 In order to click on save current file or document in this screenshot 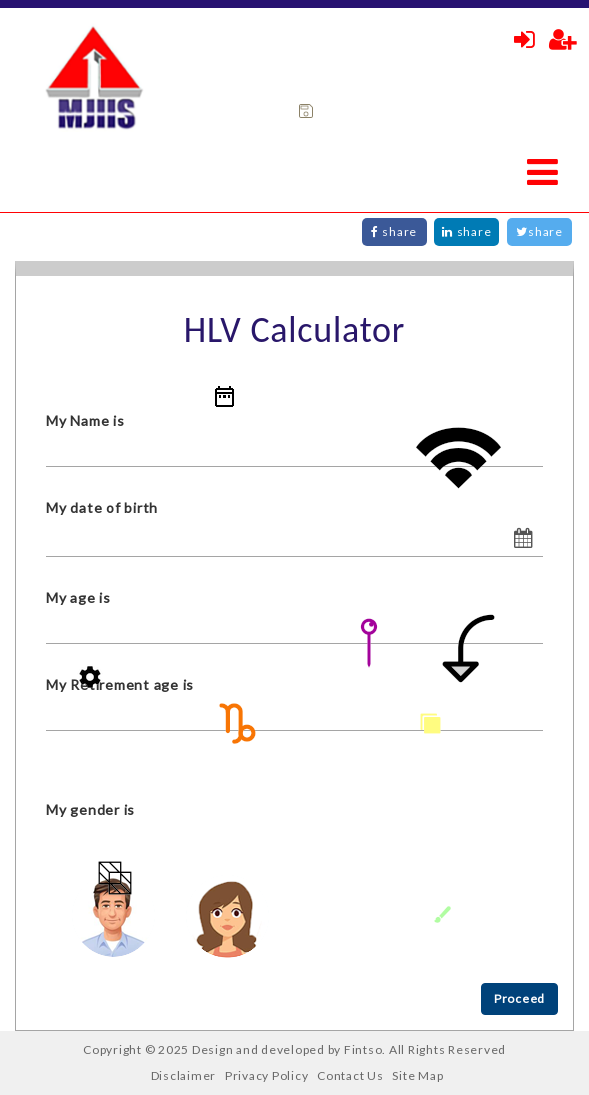, I will do `click(306, 111)`.